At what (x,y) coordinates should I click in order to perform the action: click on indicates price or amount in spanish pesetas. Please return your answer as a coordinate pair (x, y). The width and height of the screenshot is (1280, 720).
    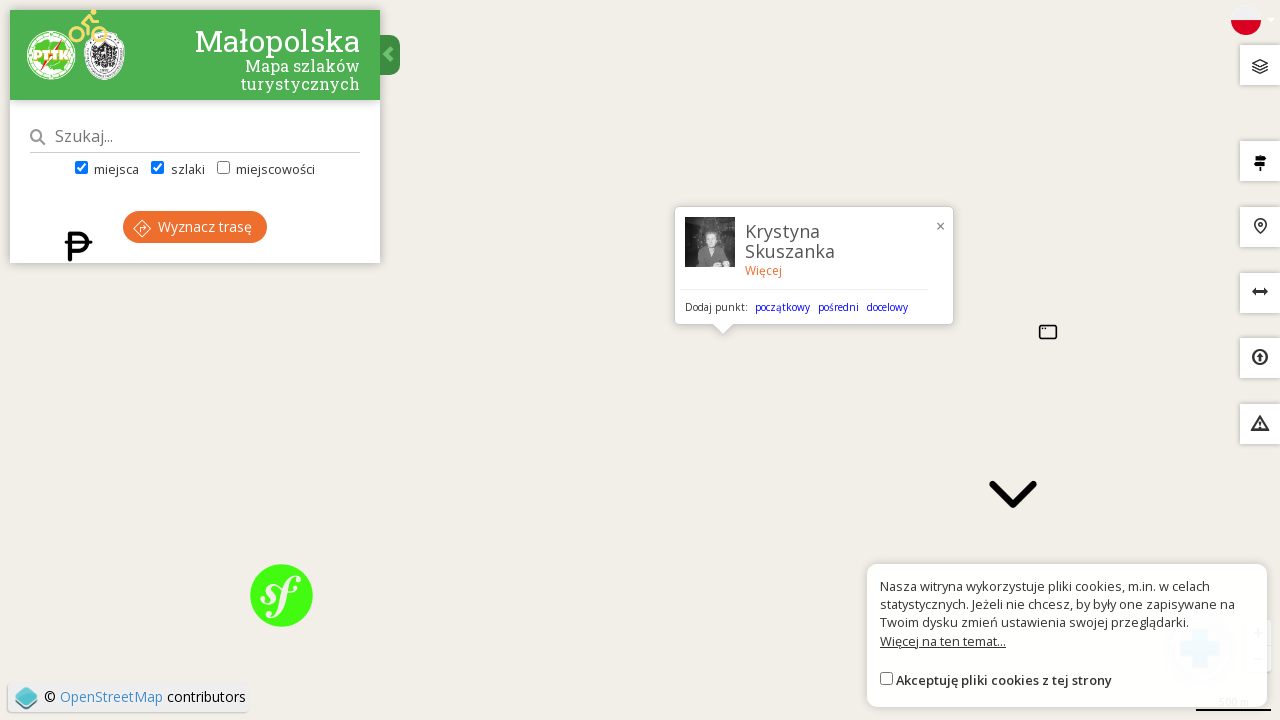
    Looking at the image, I should click on (77, 246).